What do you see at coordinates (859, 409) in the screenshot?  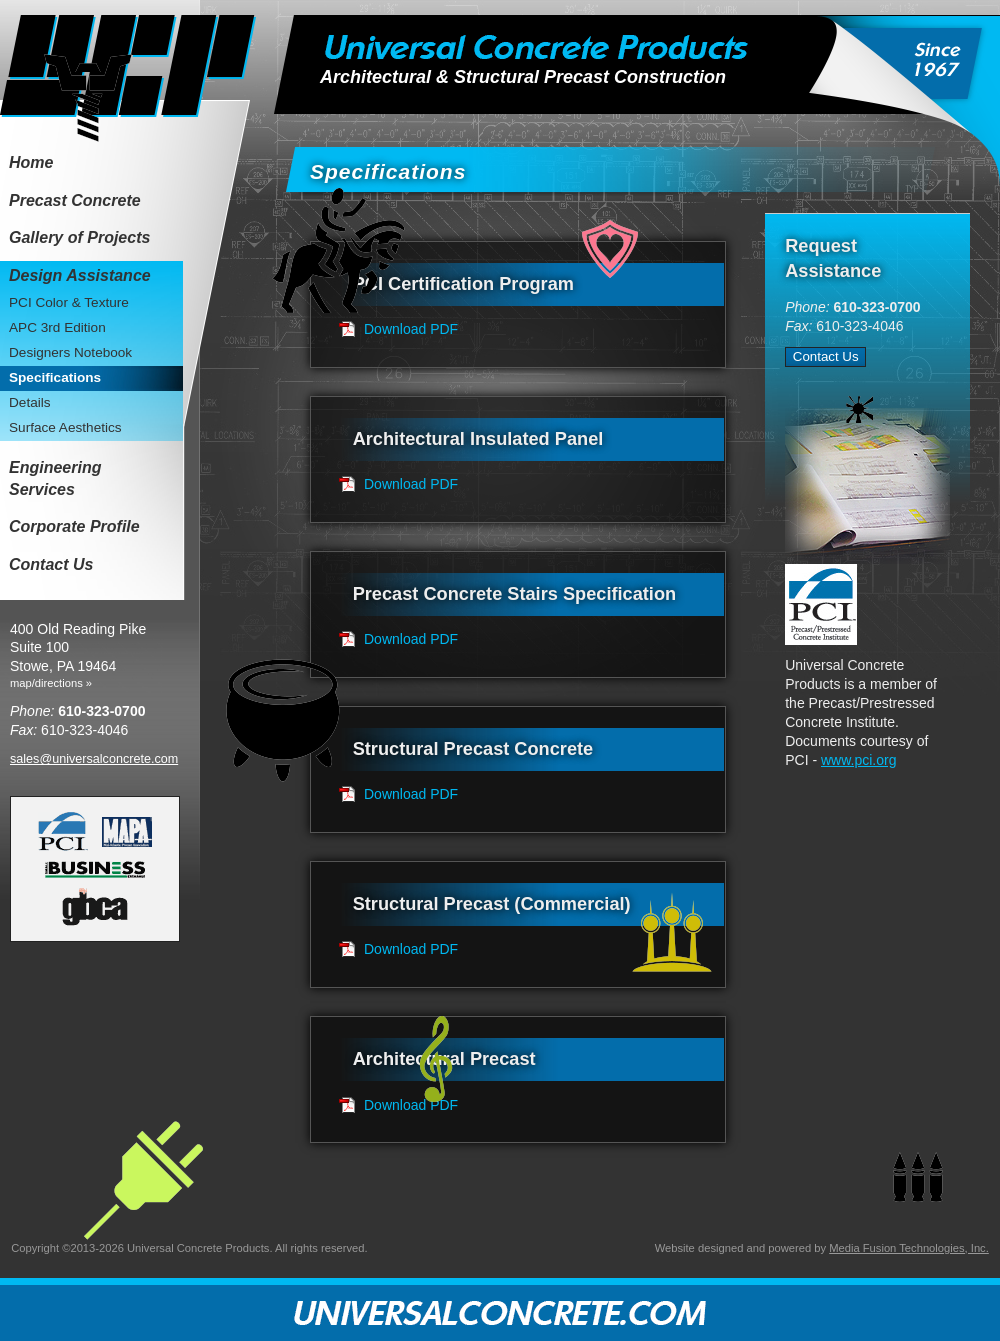 I see `indicates an explosion or blast effect in gameplay` at bounding box center [859, 409].